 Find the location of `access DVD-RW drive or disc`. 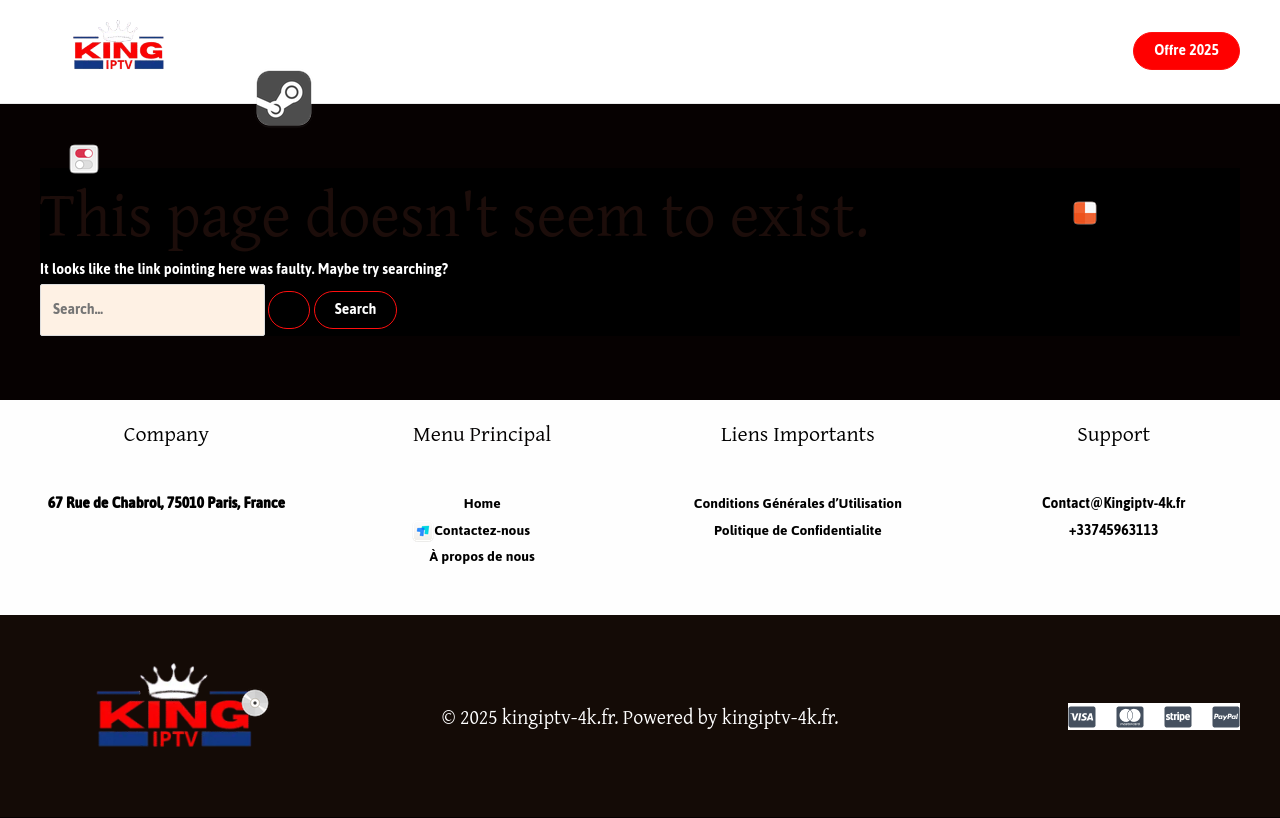

access DVD-RW drive or disc is located at coordinates (255, 703).